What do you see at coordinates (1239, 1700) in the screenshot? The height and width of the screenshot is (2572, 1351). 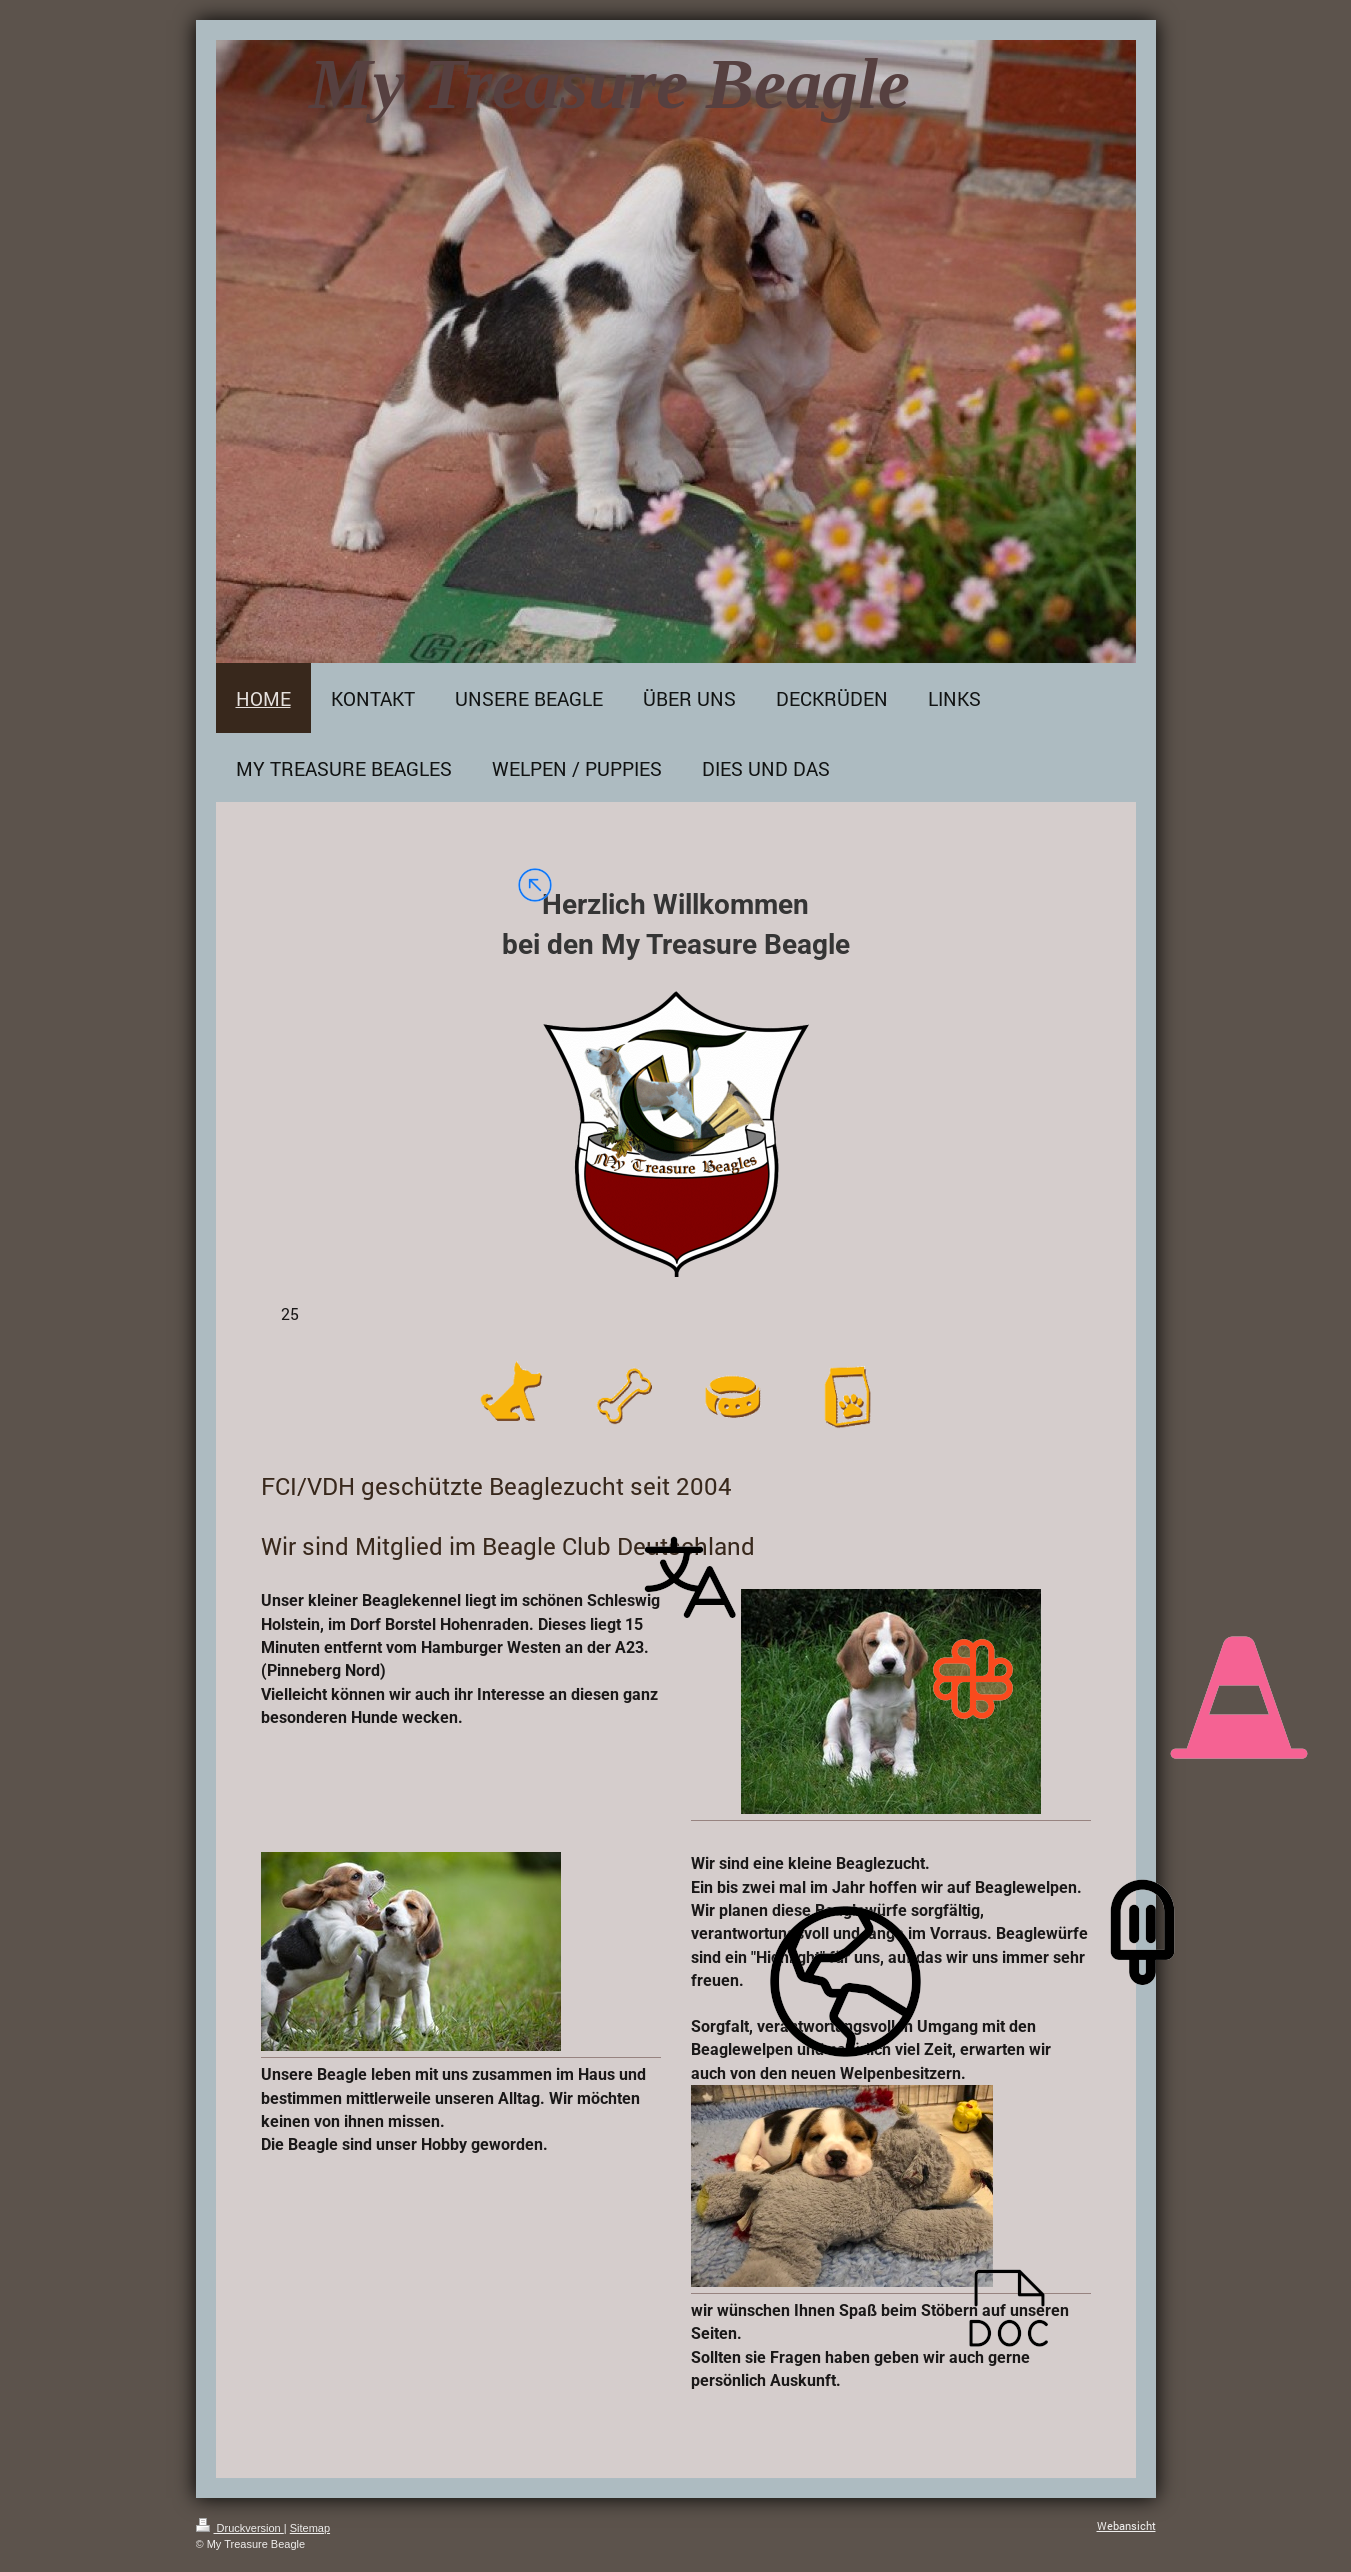 I see `indicates construction or maintenance in progress` at bounding box center [1239, 1700].